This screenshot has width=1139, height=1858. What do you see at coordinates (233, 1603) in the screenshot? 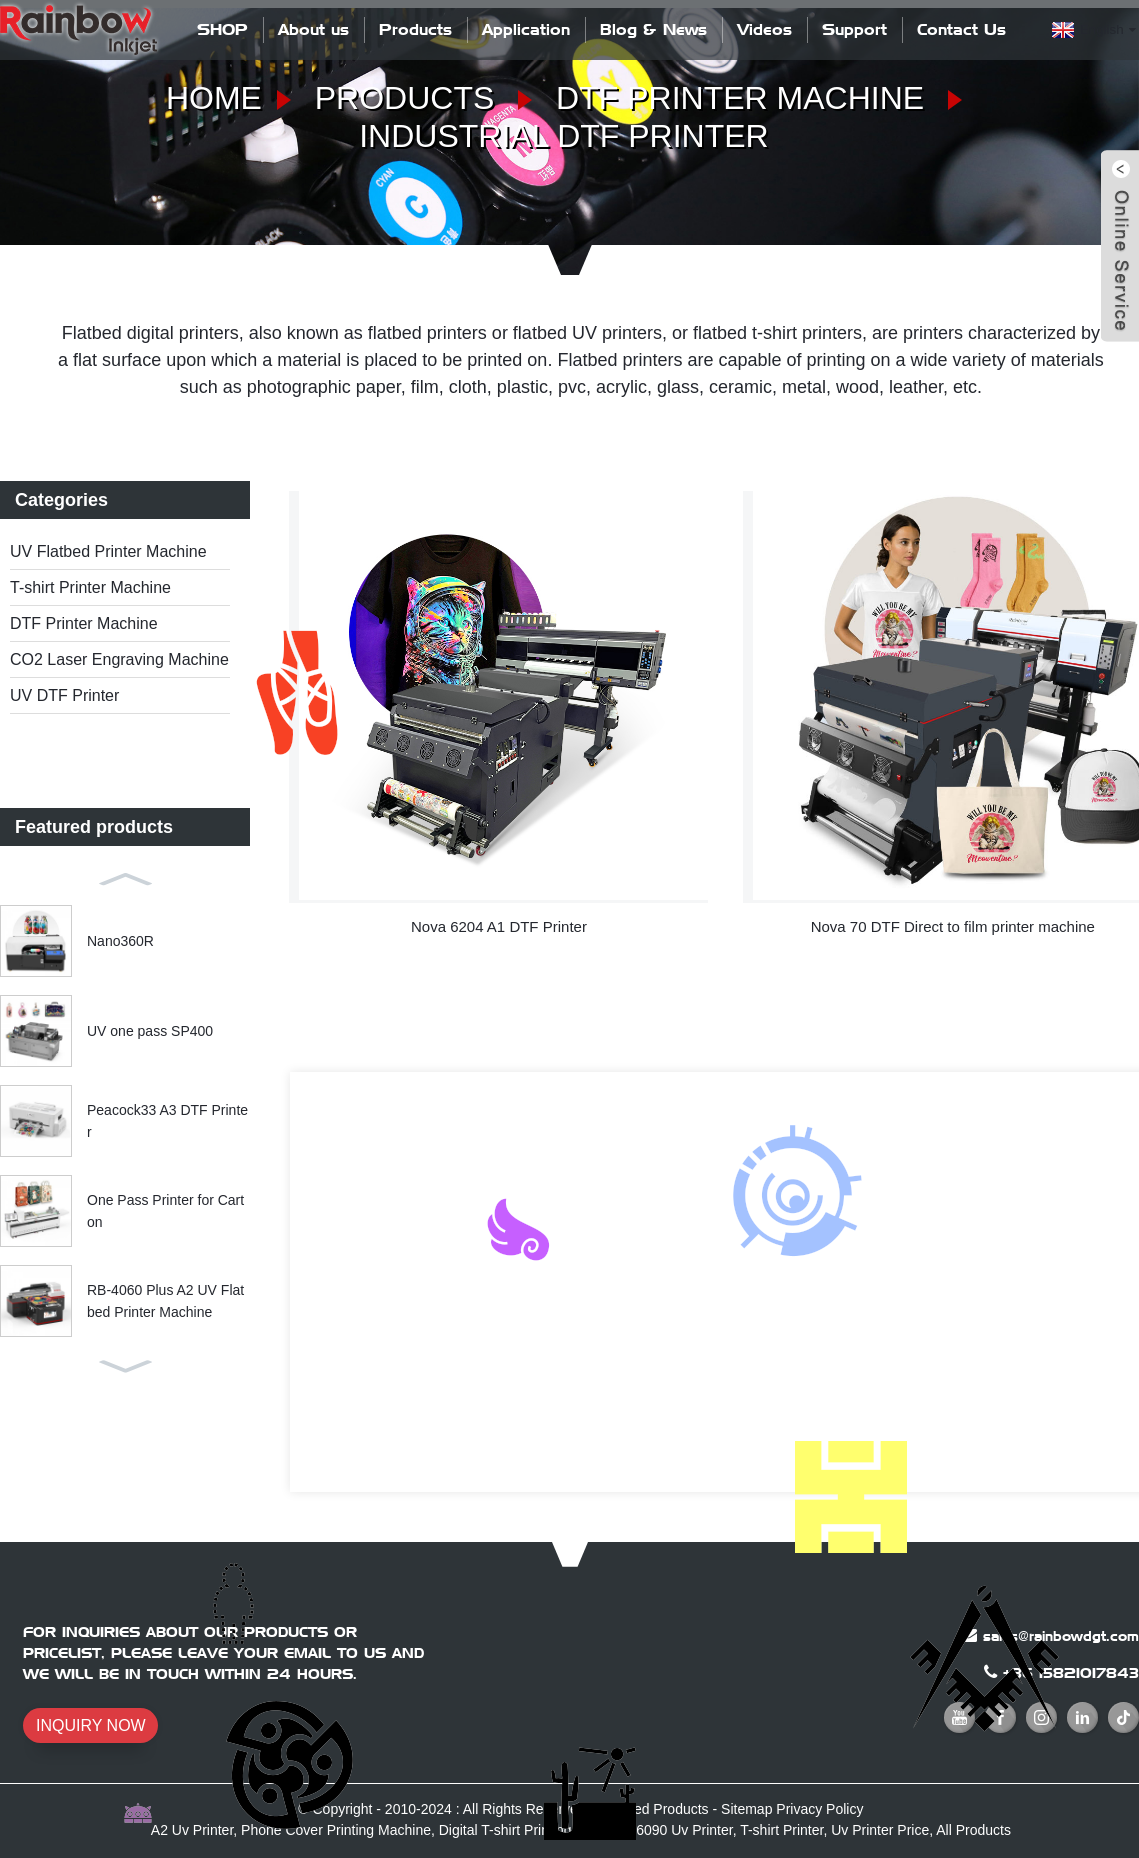
I see `toggle invisibility or stealth mode` at bounding box center [233, 1603].